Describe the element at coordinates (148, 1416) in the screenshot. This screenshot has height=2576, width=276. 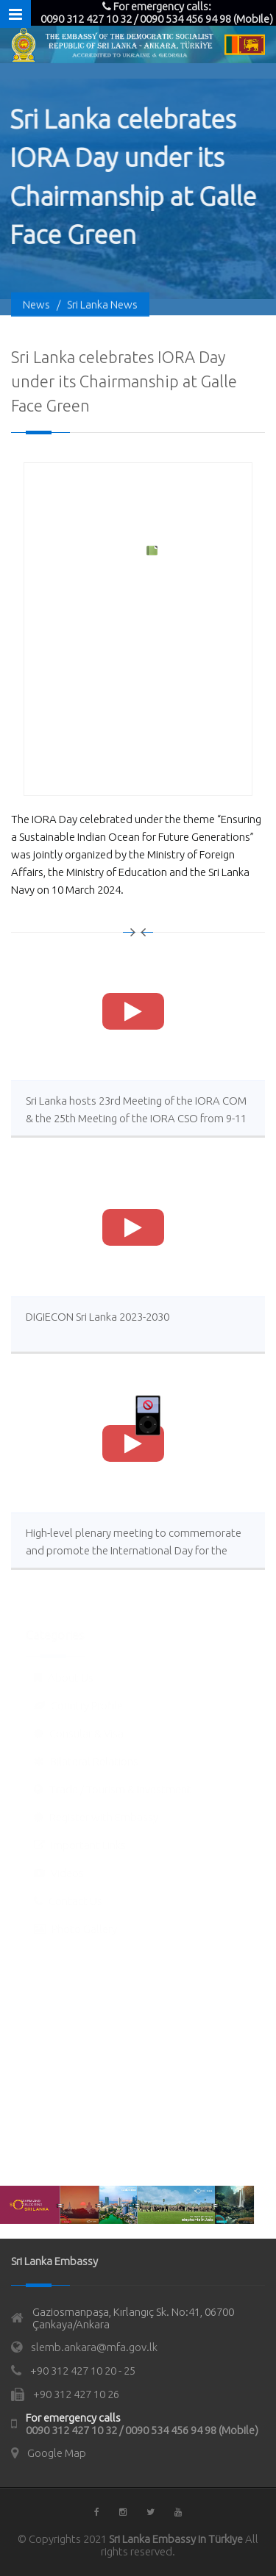
I see `iPod device not connected or unavailable` at that location.